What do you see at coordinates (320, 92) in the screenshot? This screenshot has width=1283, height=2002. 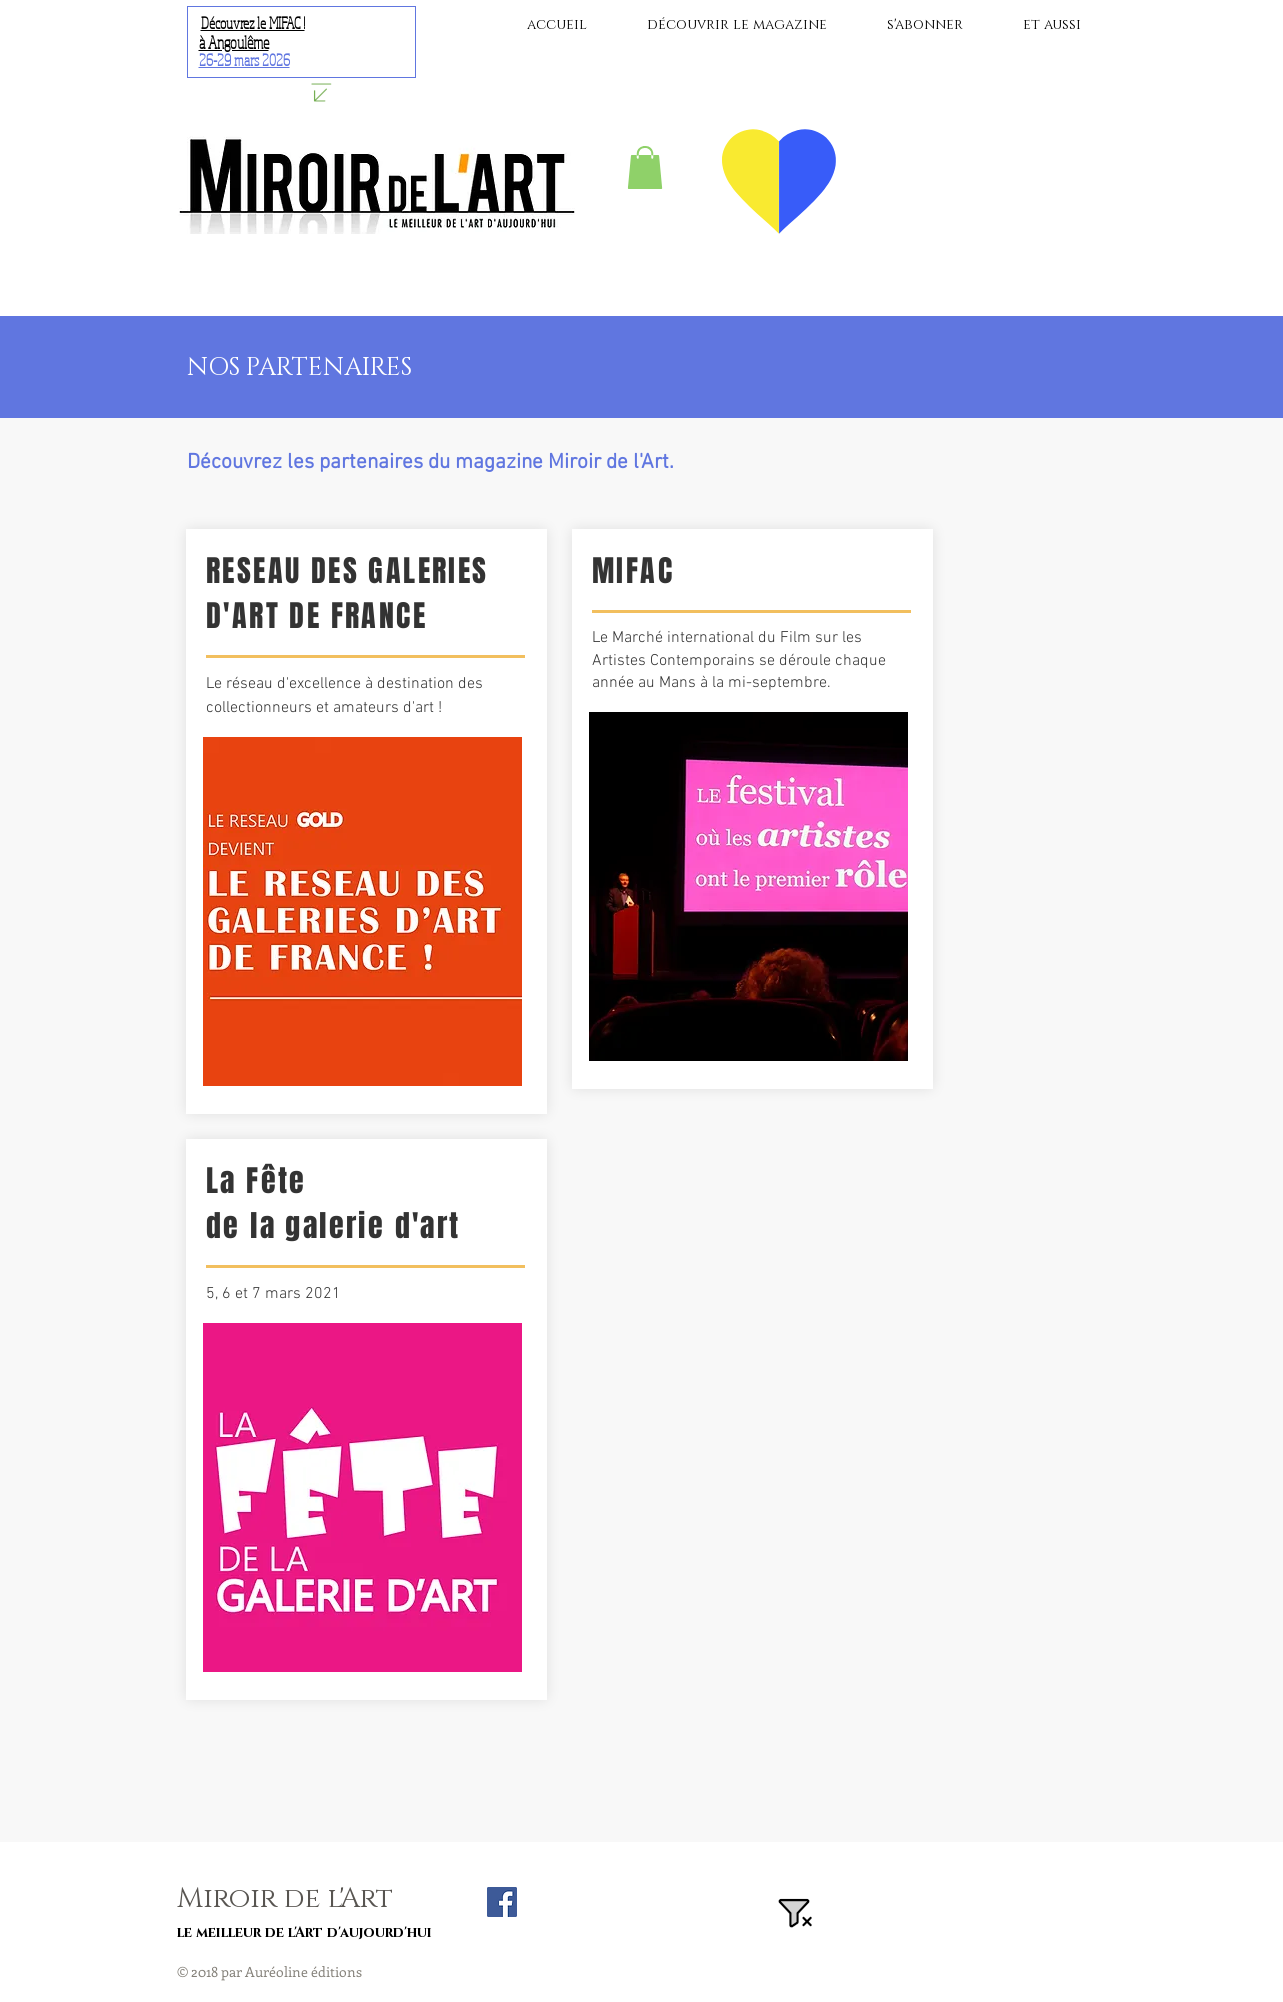 I see `move item to bottom-left corner` at bounding box center [320, 92].